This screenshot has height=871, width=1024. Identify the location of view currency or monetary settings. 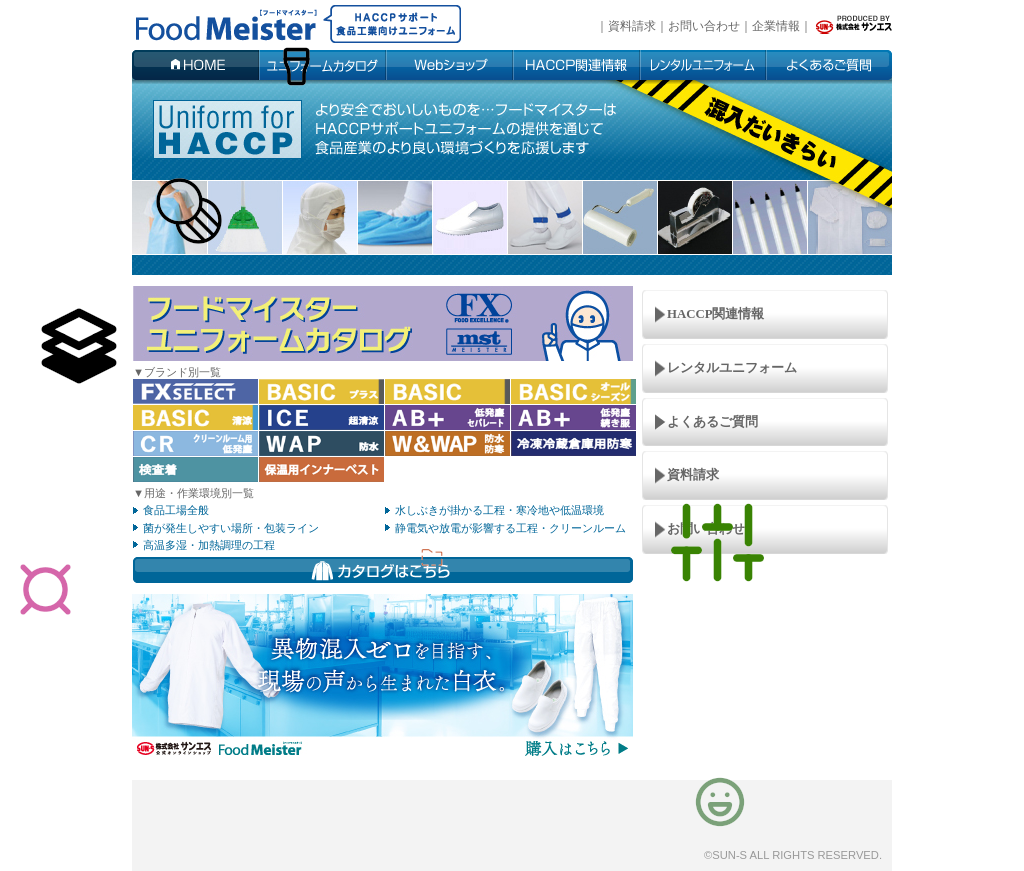
(45, 589).